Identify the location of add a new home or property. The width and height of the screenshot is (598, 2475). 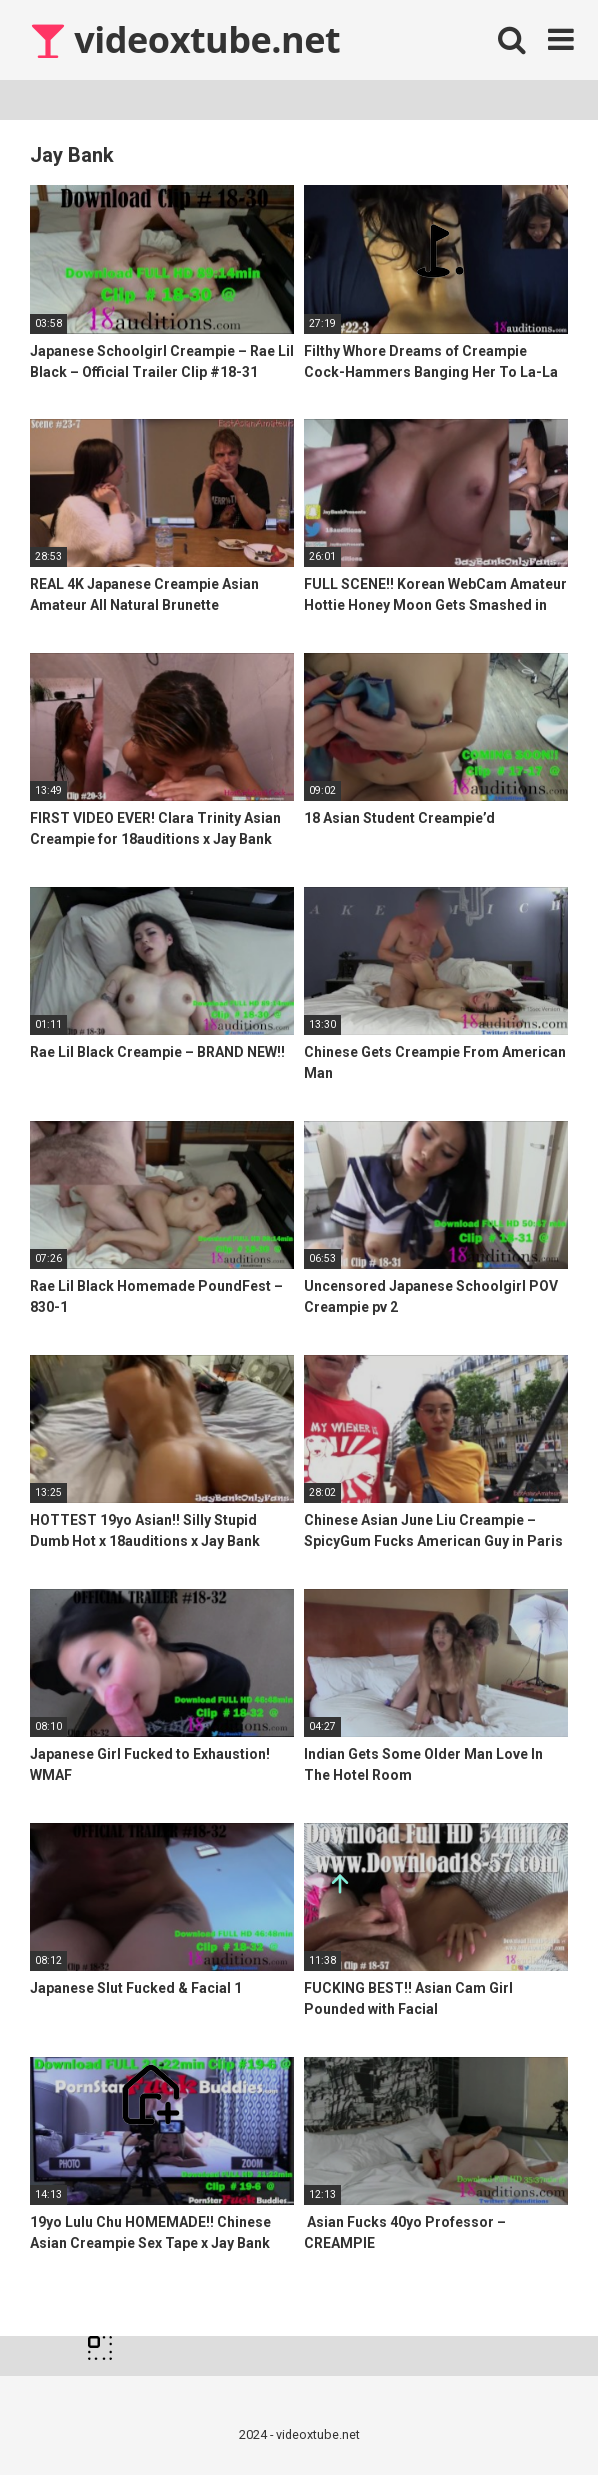
(151, 2096).